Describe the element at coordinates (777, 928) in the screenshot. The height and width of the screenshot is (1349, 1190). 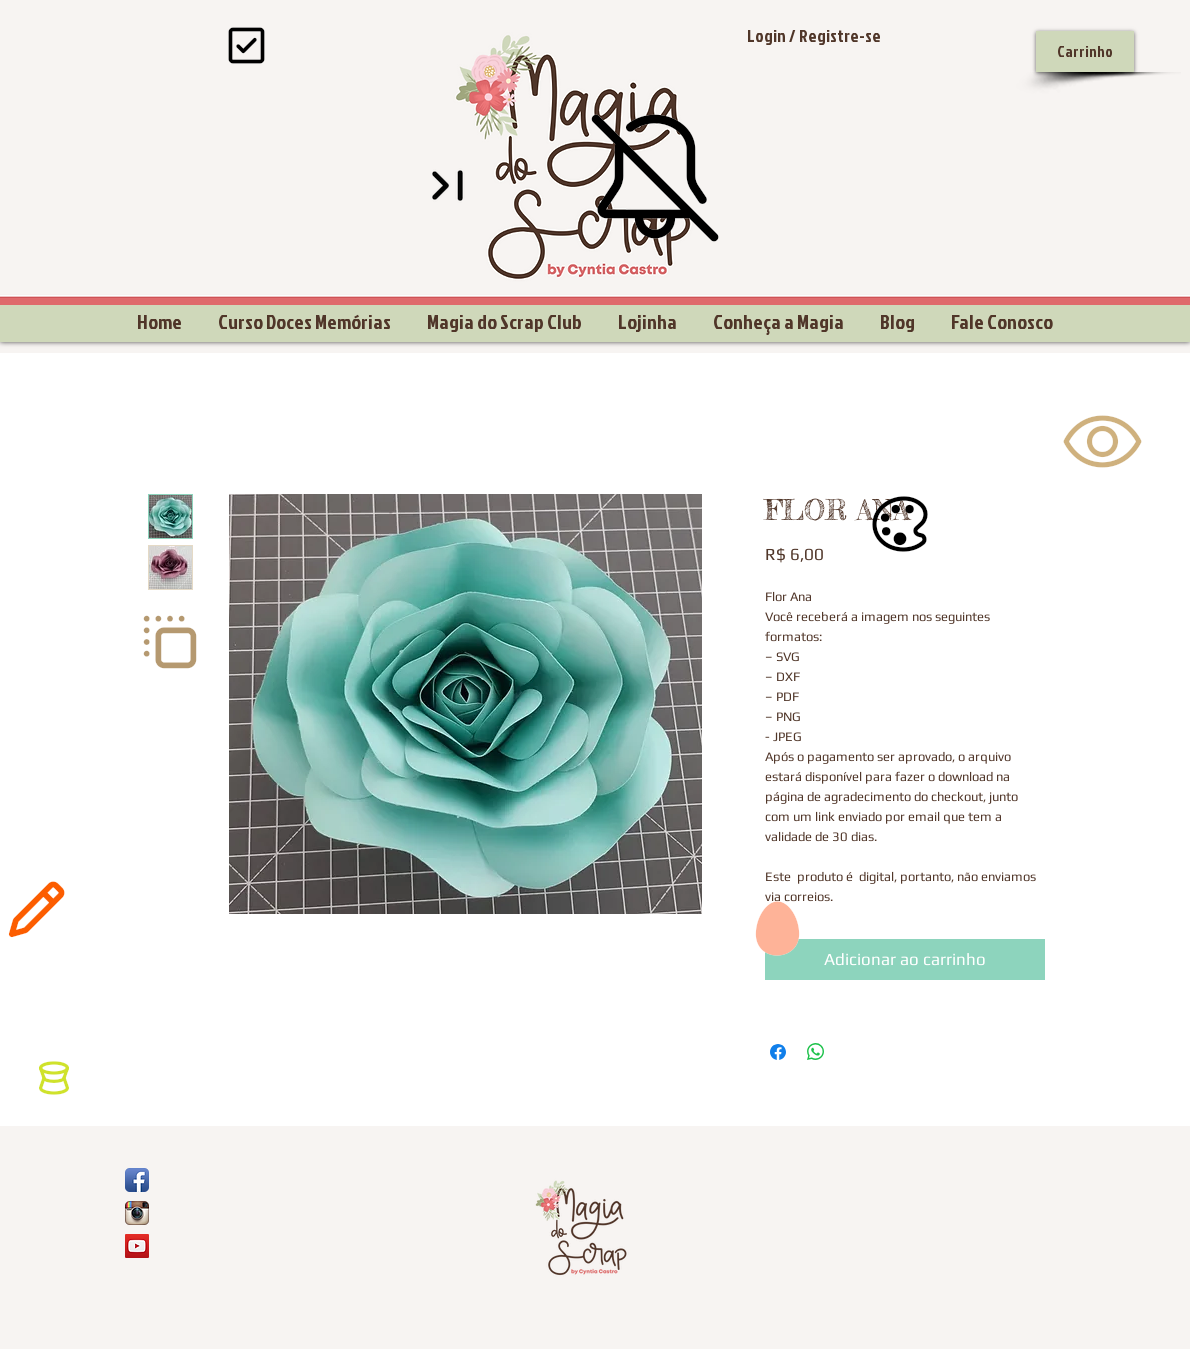
I see `indicates egg or egg-containing ingredient` at that location.